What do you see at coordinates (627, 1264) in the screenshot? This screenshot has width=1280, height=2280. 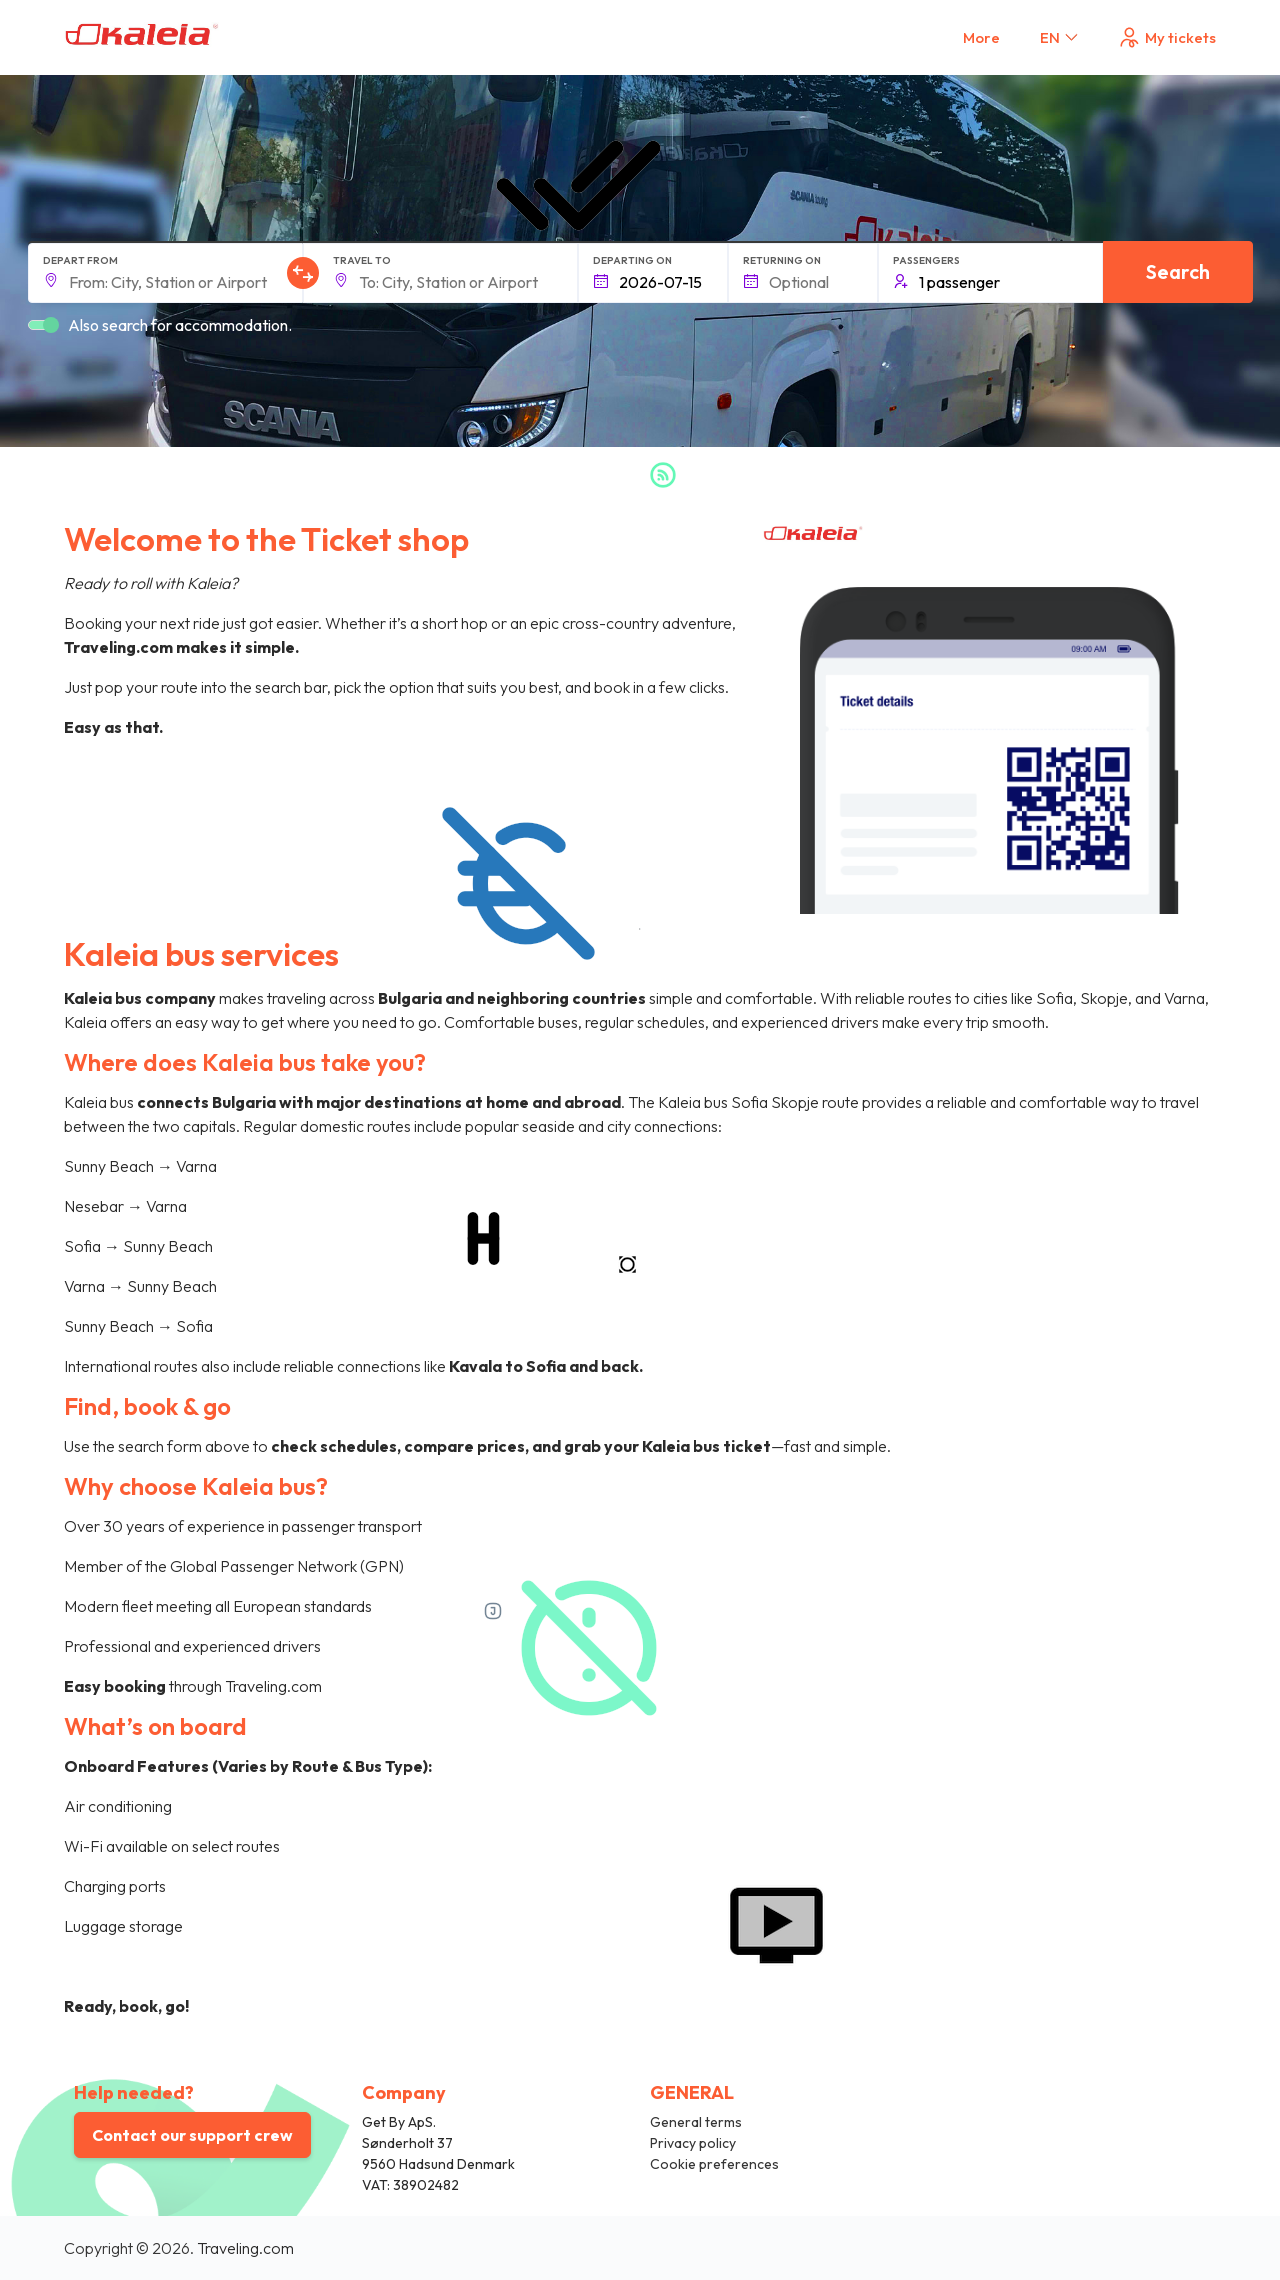 I see `expand content to fill available space` at bounding box center [627, 1264].